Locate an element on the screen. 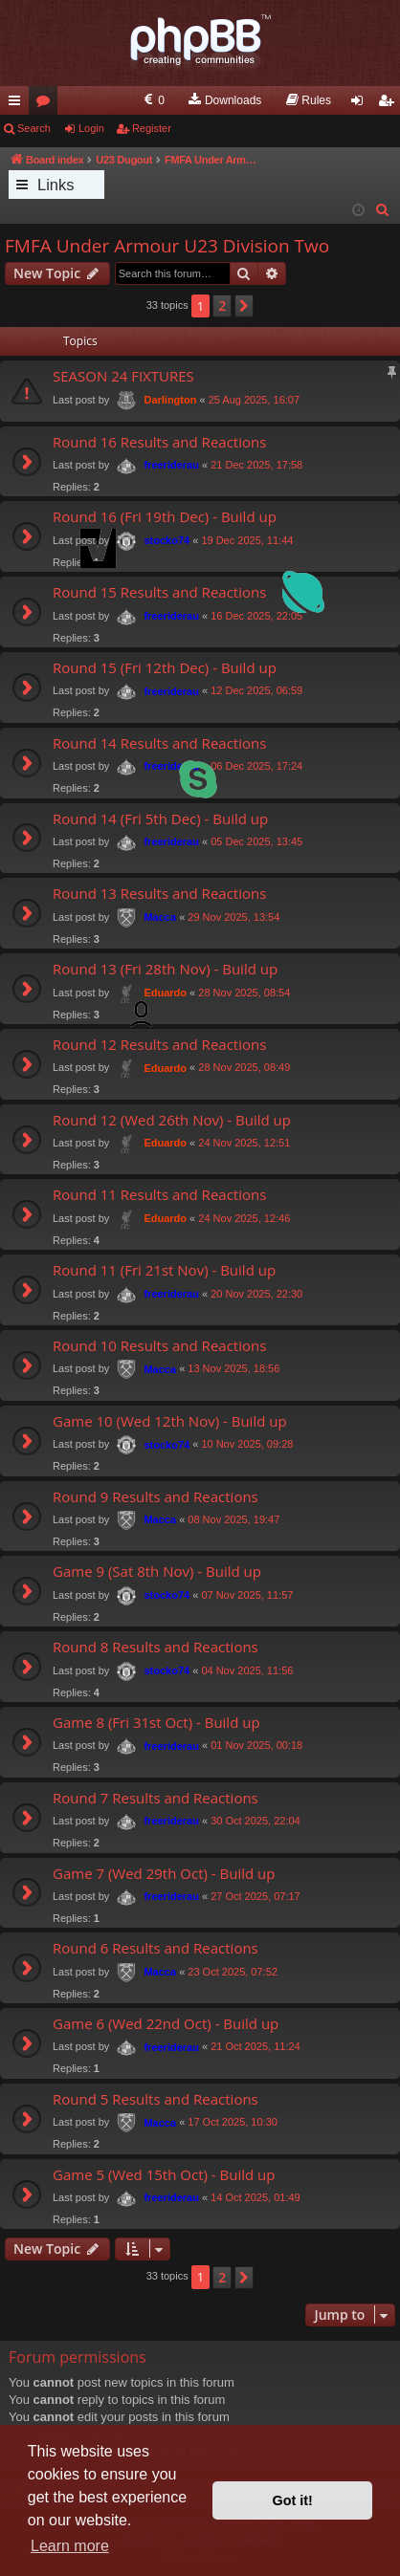 This screenshot has height=2576, width=400. vBulletin forum software logo is located at coordinates (98, 548).